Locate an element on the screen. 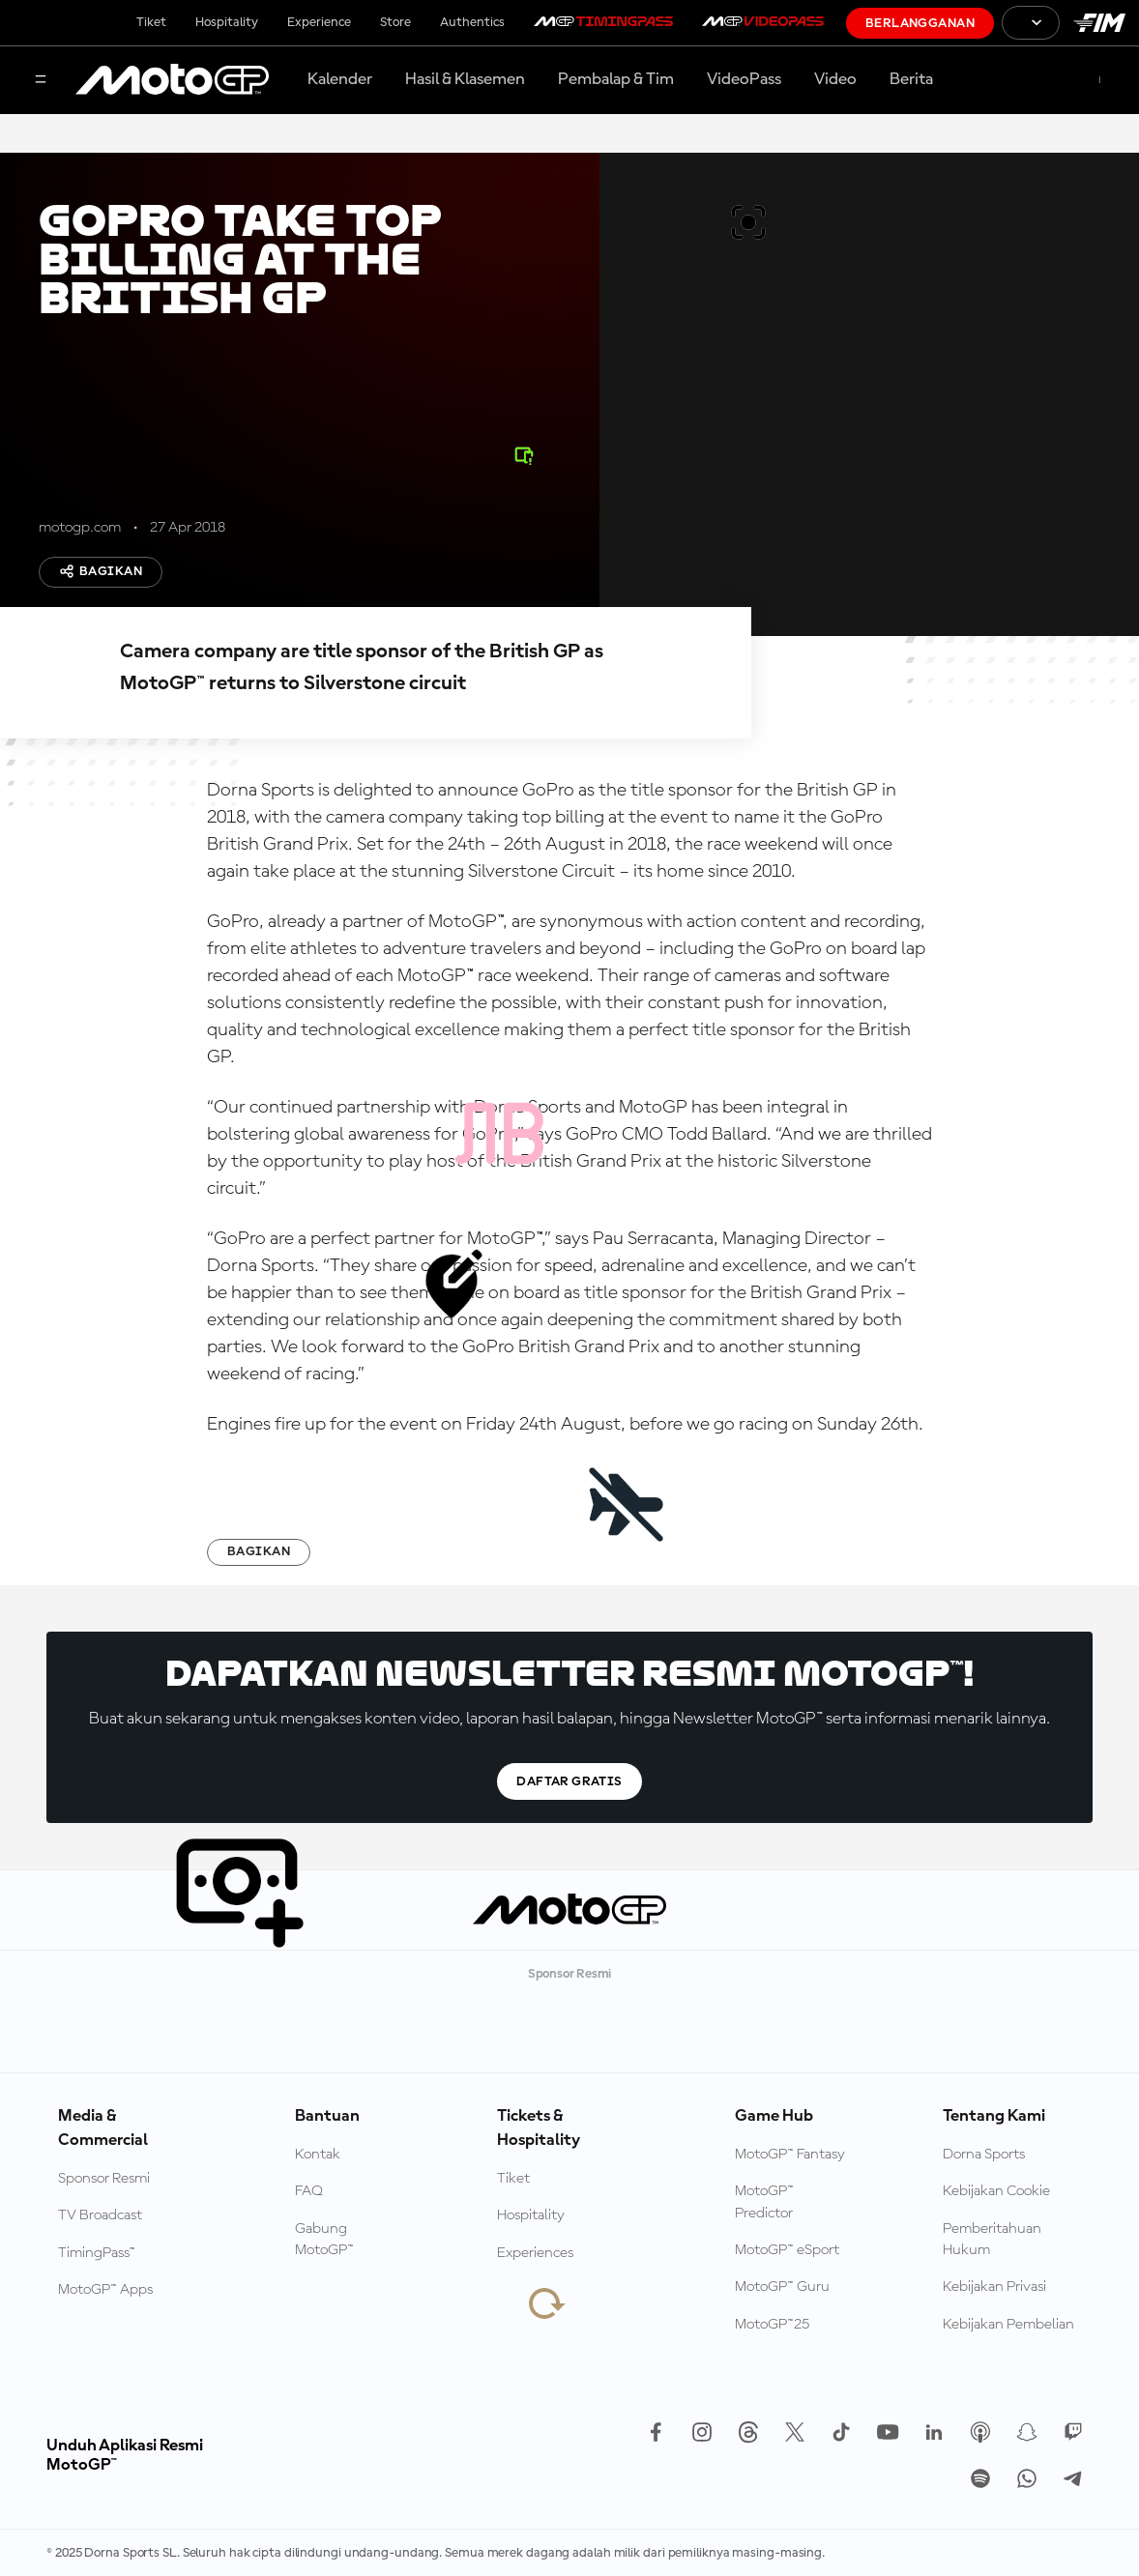 The height and width of the screenshot is (2576, 1139). airplane mode is disabled is located at coordinates (626, 1504).